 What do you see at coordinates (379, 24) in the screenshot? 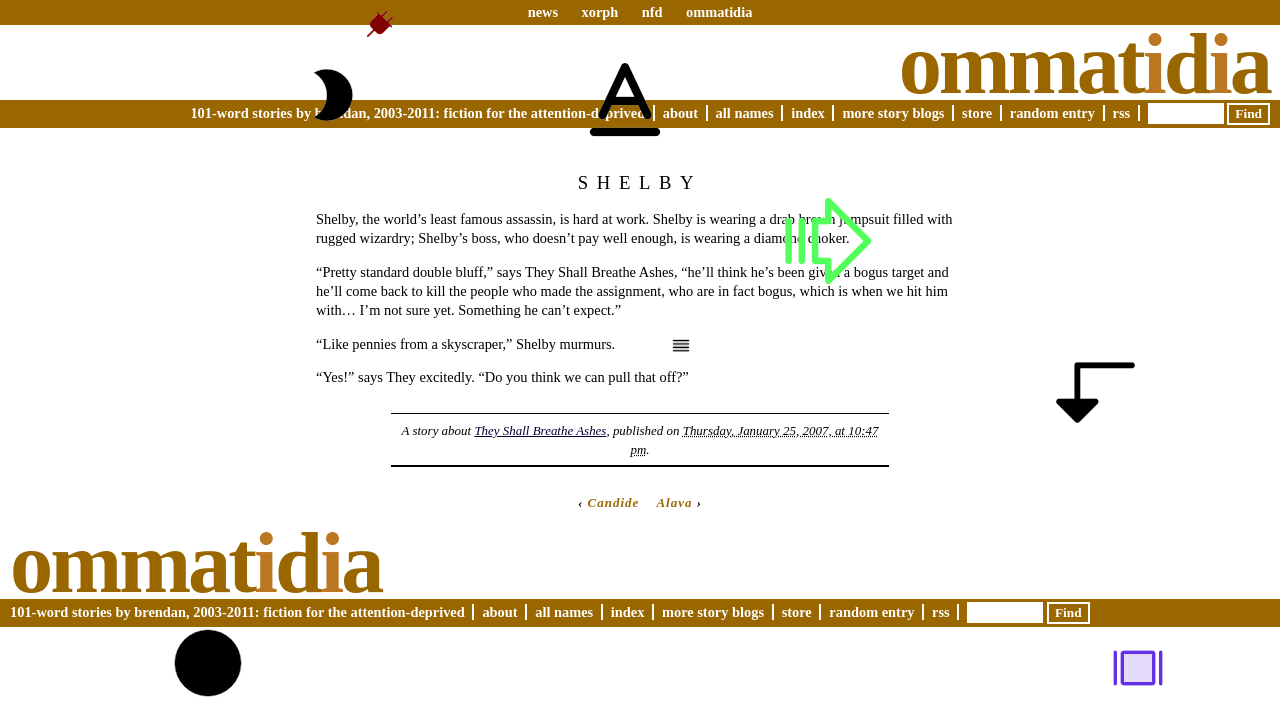
I see `connect to a power source` at bounding box center [379, 24].